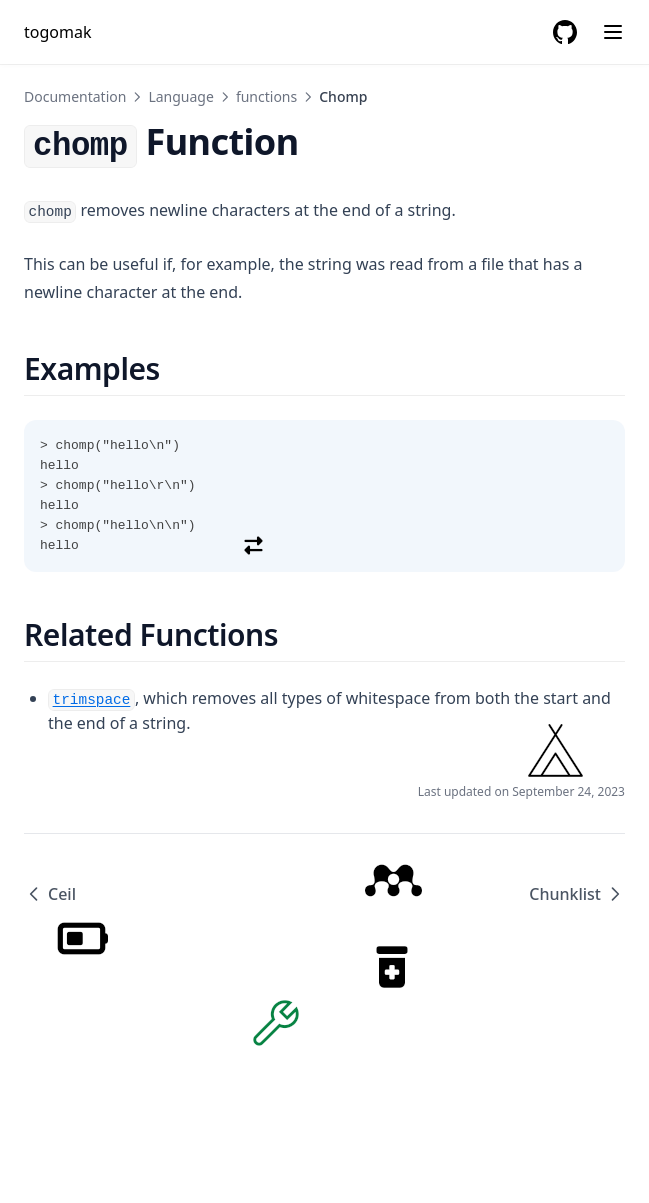  Describe the element at coordinates (81, 938) in the screenshot. I see `indicates battery at 50% charge` at that location.